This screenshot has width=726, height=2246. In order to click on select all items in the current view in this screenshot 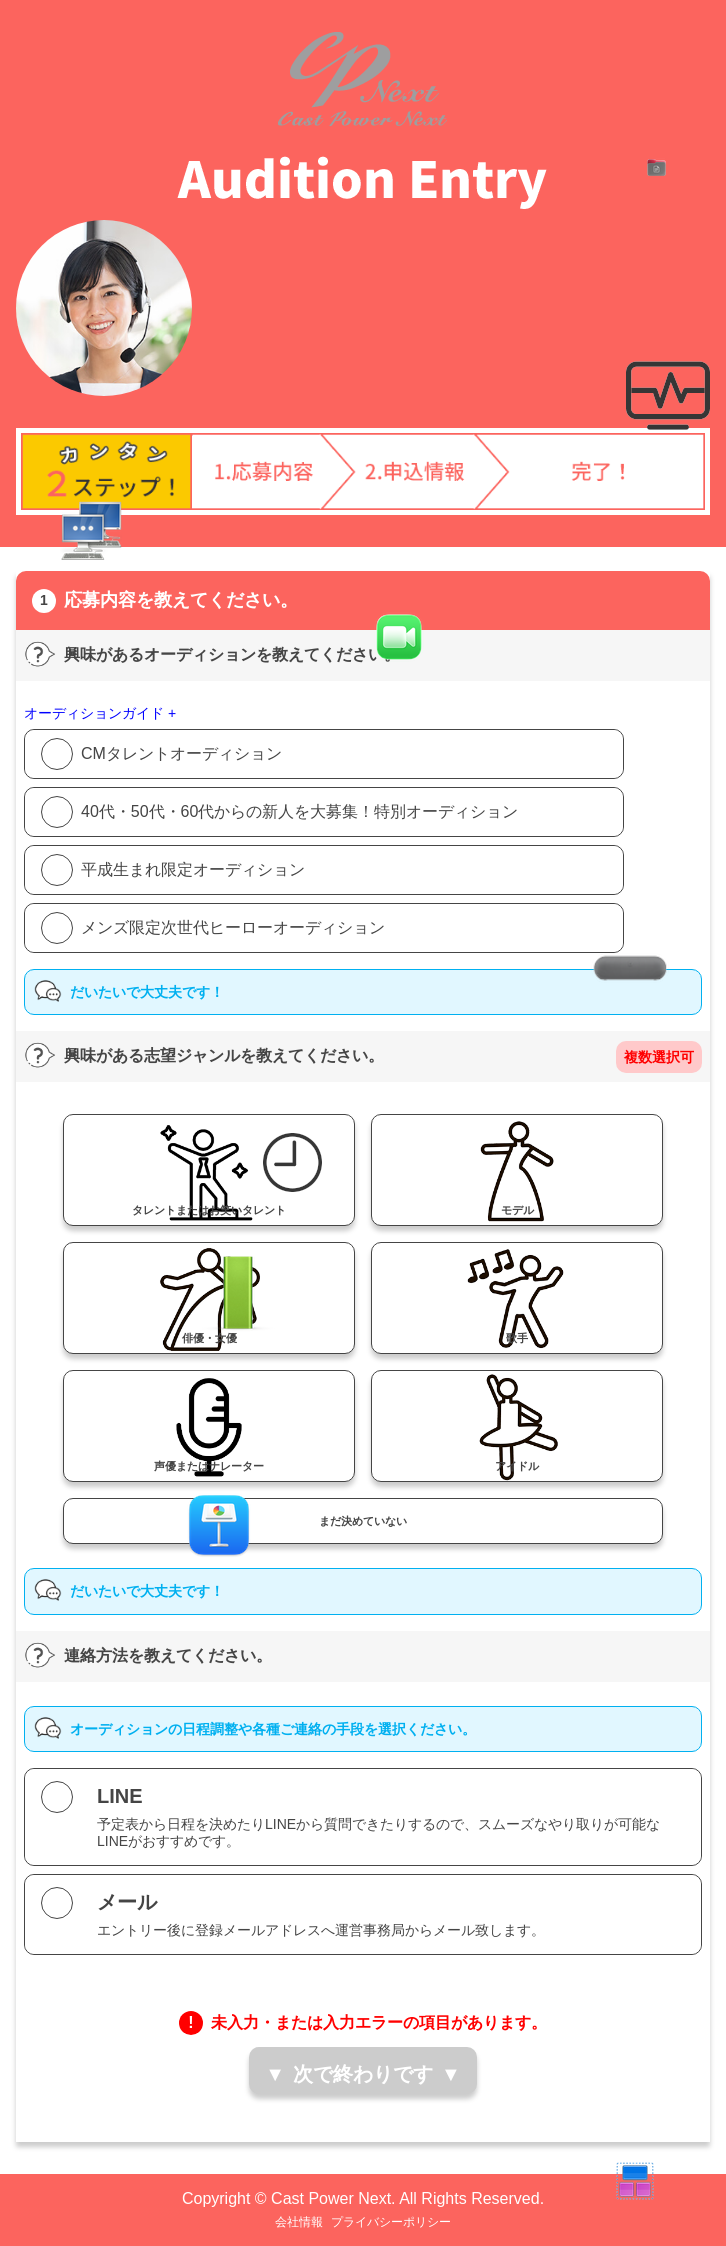, I will do `click(635, 2181)`.